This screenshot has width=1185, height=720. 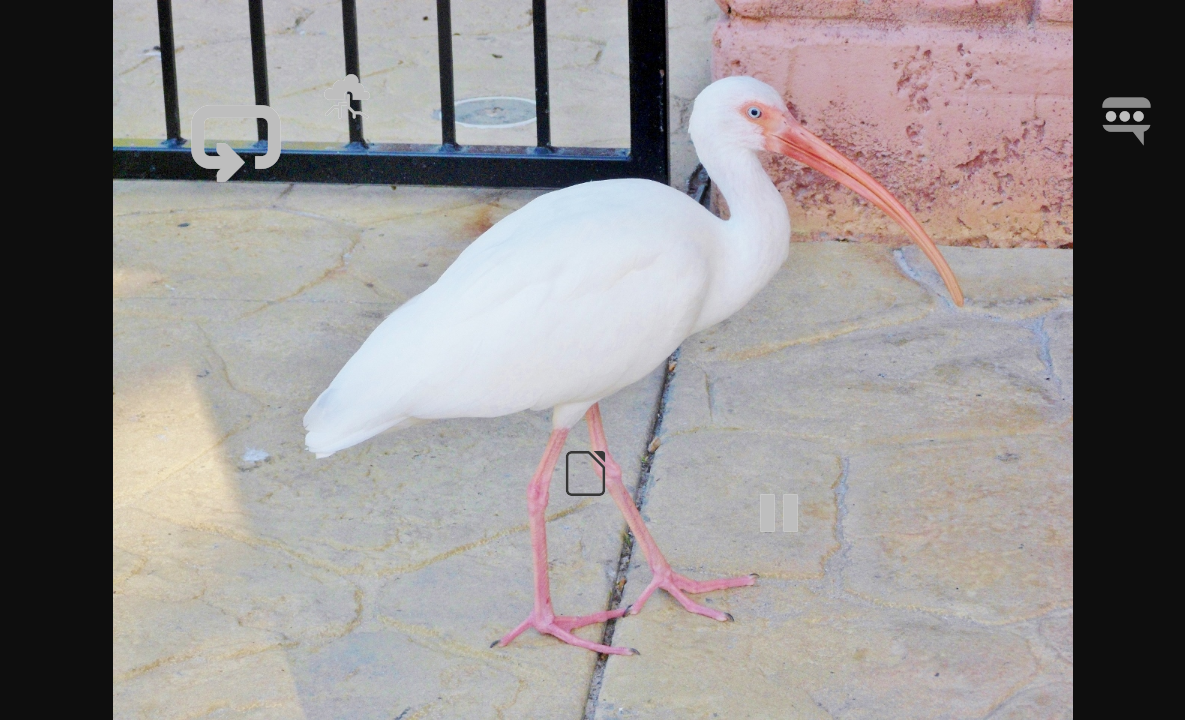 I want to click on indicates stormy weather conditions, so click(x=347, y=97).